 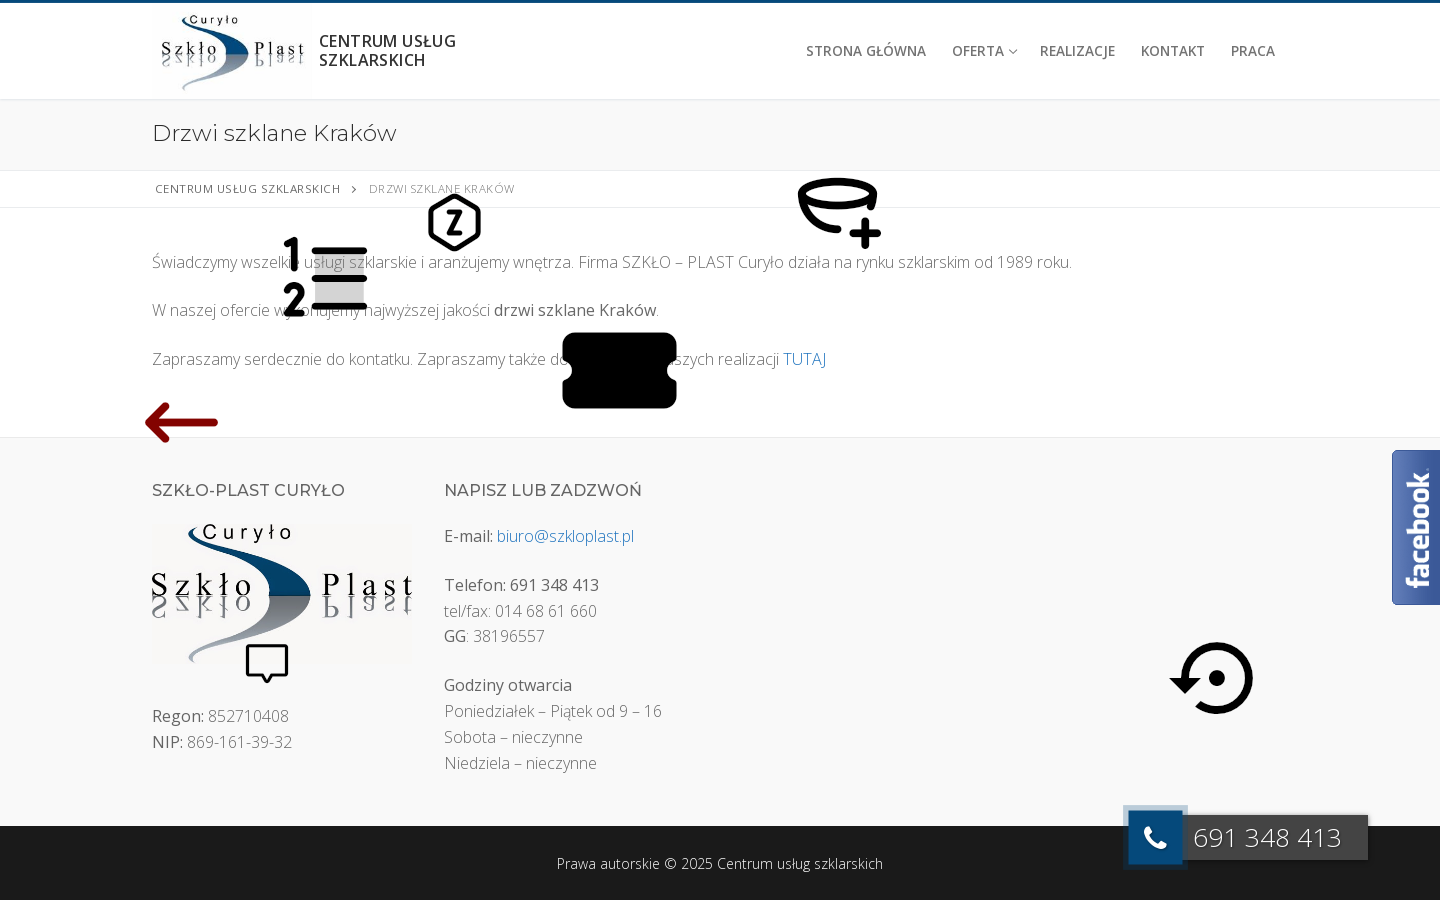 I want to click on restore settings to a previous backup, so click(x=1217, y=678).